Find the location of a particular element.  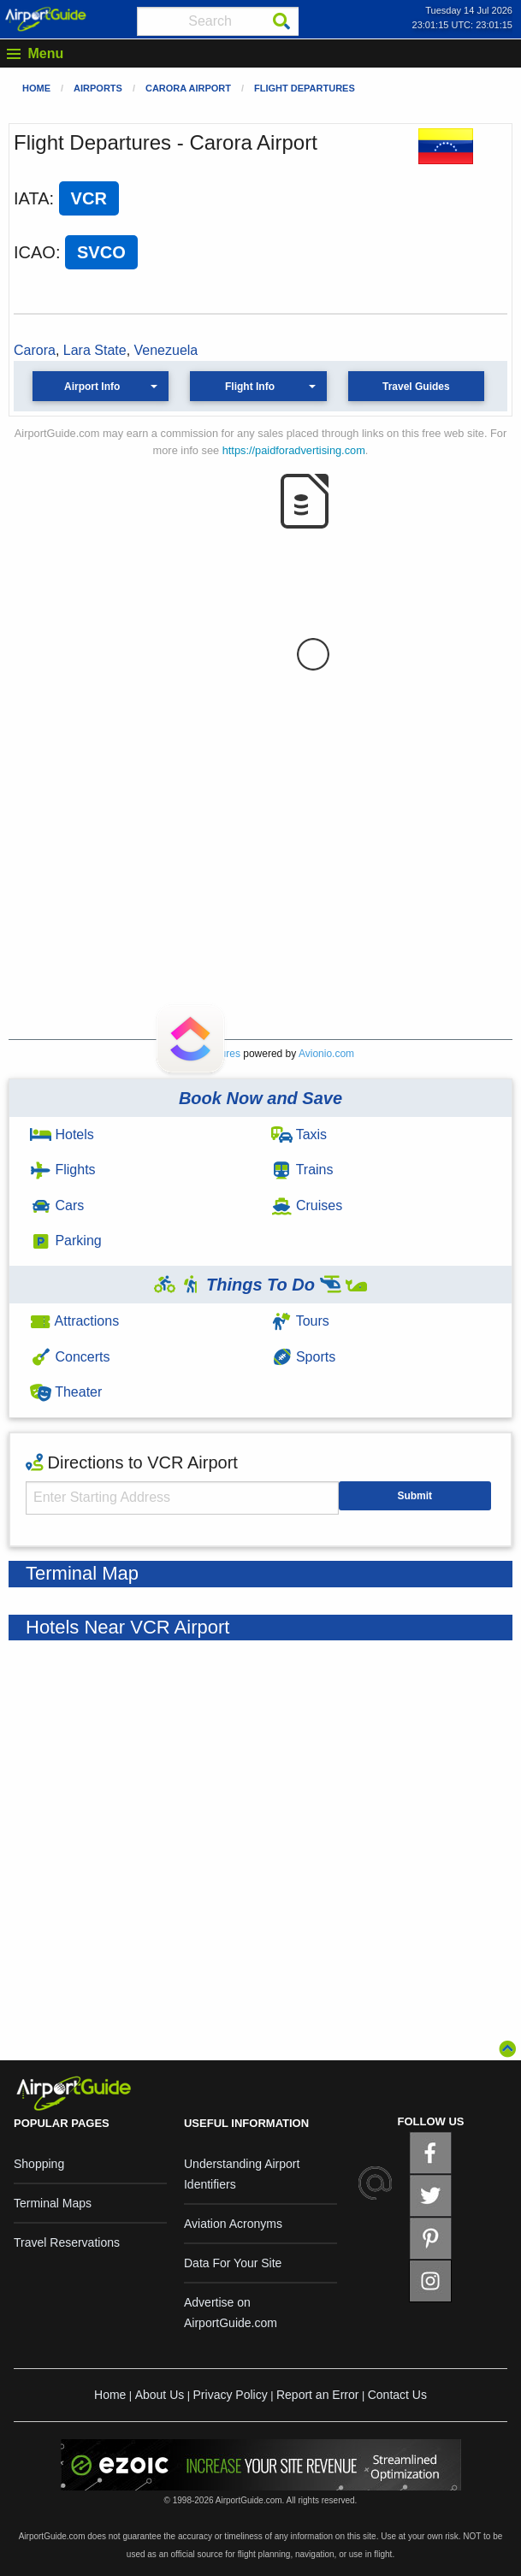

indicates fullwidth input mode is active is located at coordinates (313, 654).